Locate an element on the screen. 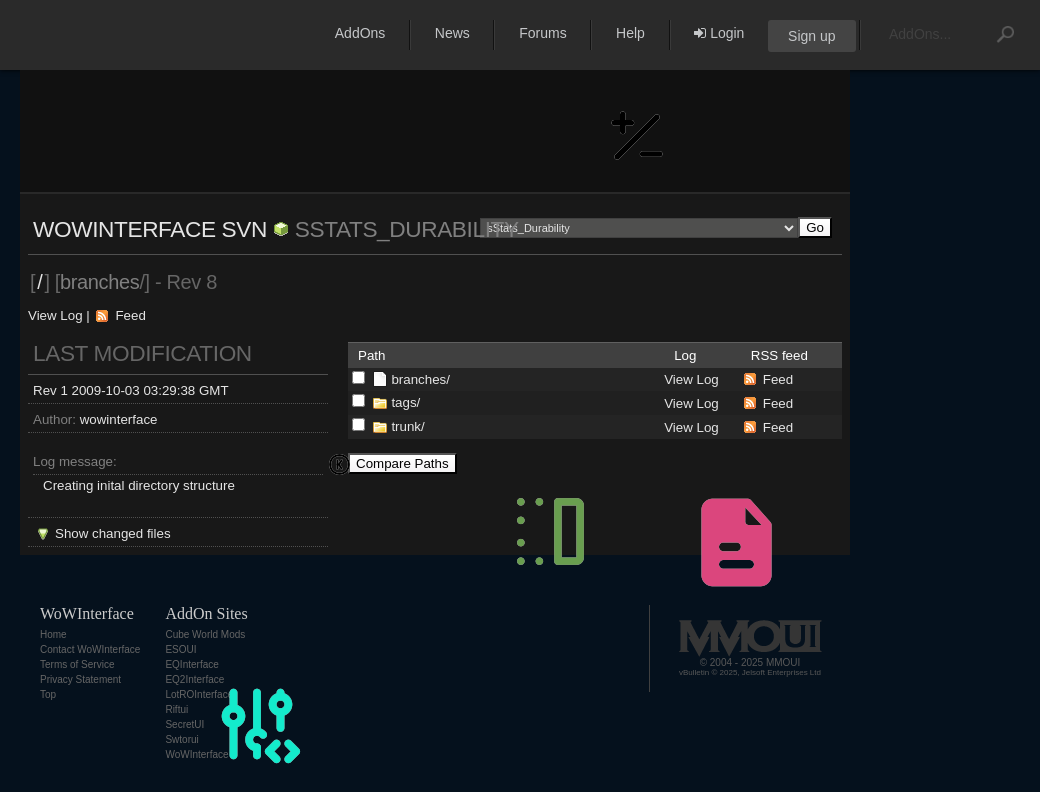 Image resolution: width=1040 pixels, height=792 pixels. adjust code editor settings is located at coordinates (257, 724).